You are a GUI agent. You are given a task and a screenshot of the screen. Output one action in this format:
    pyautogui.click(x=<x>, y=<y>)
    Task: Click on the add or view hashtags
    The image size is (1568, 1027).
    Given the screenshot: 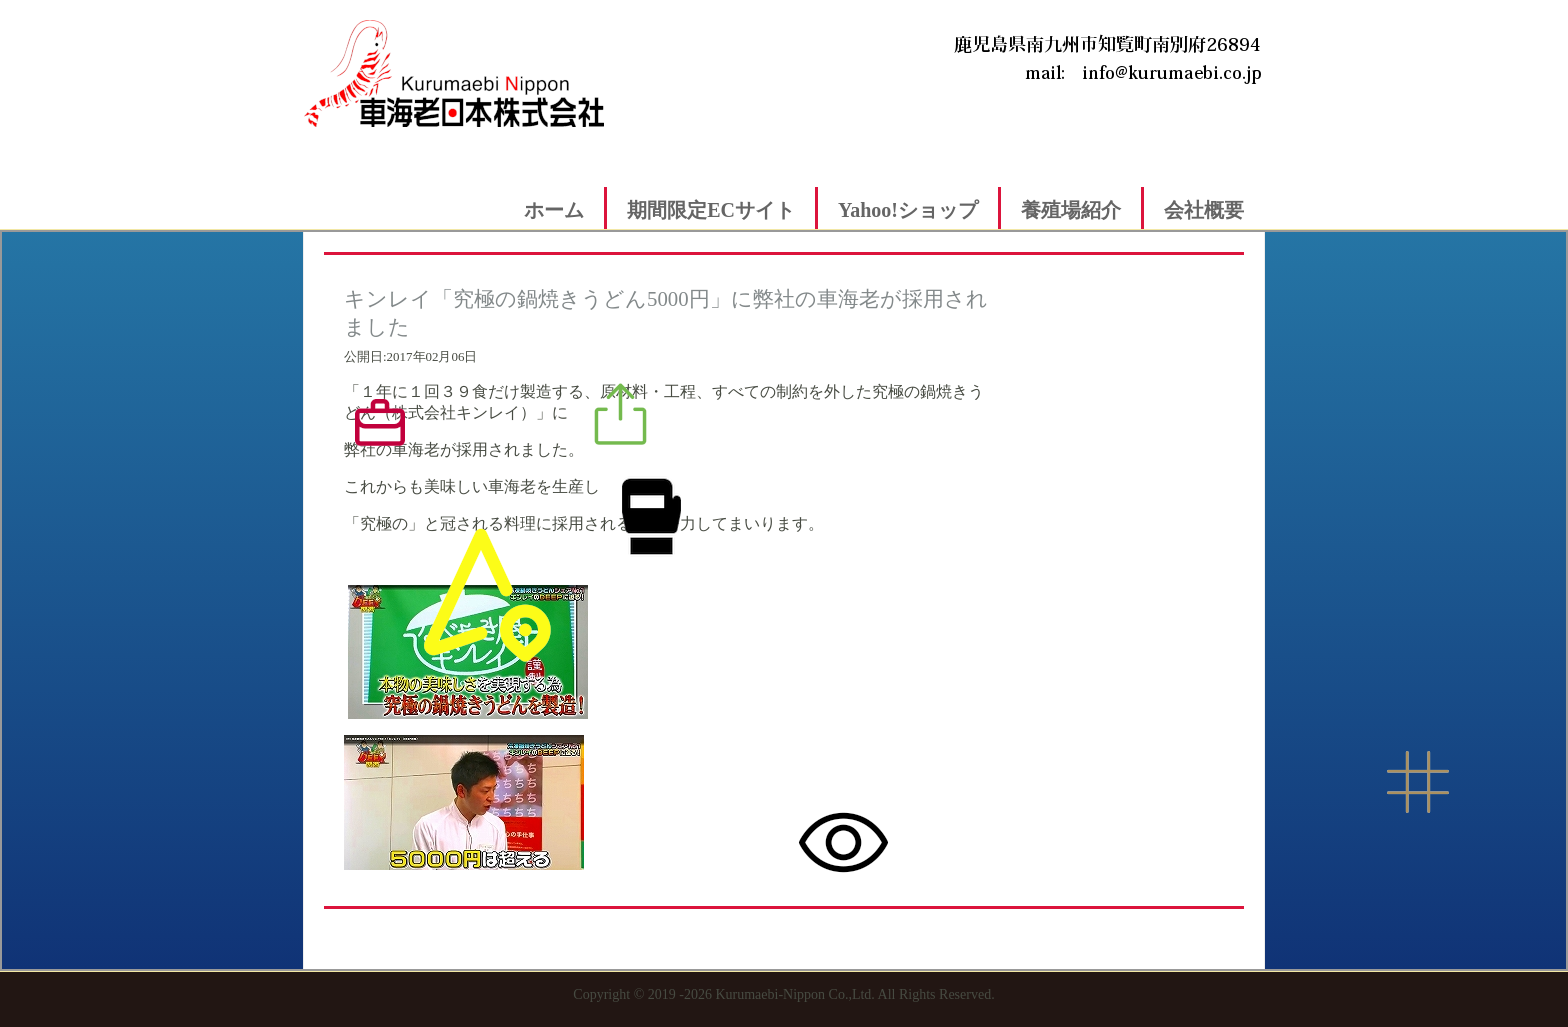 What is the action you would take?
    pyautogui.click(x=1418, y=782)
    